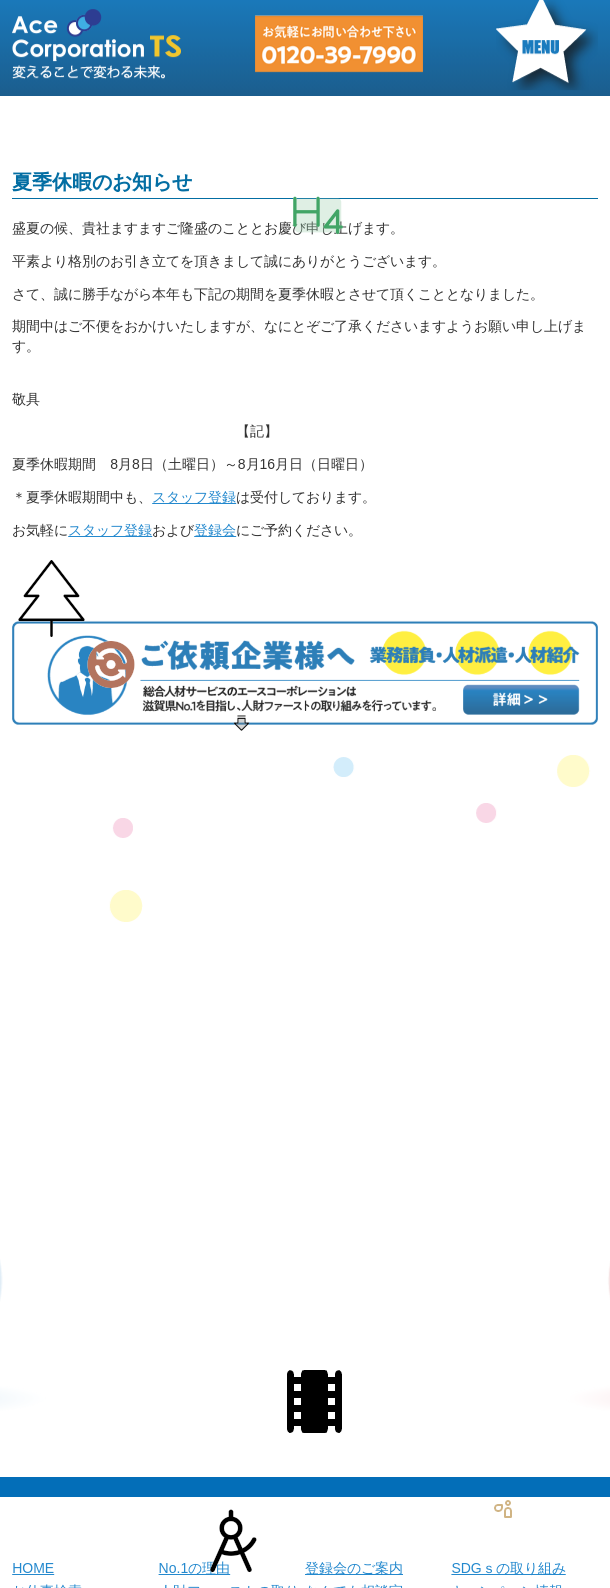 The image size is (610, 1588). I want to click on download file or content, so click(241, 722).